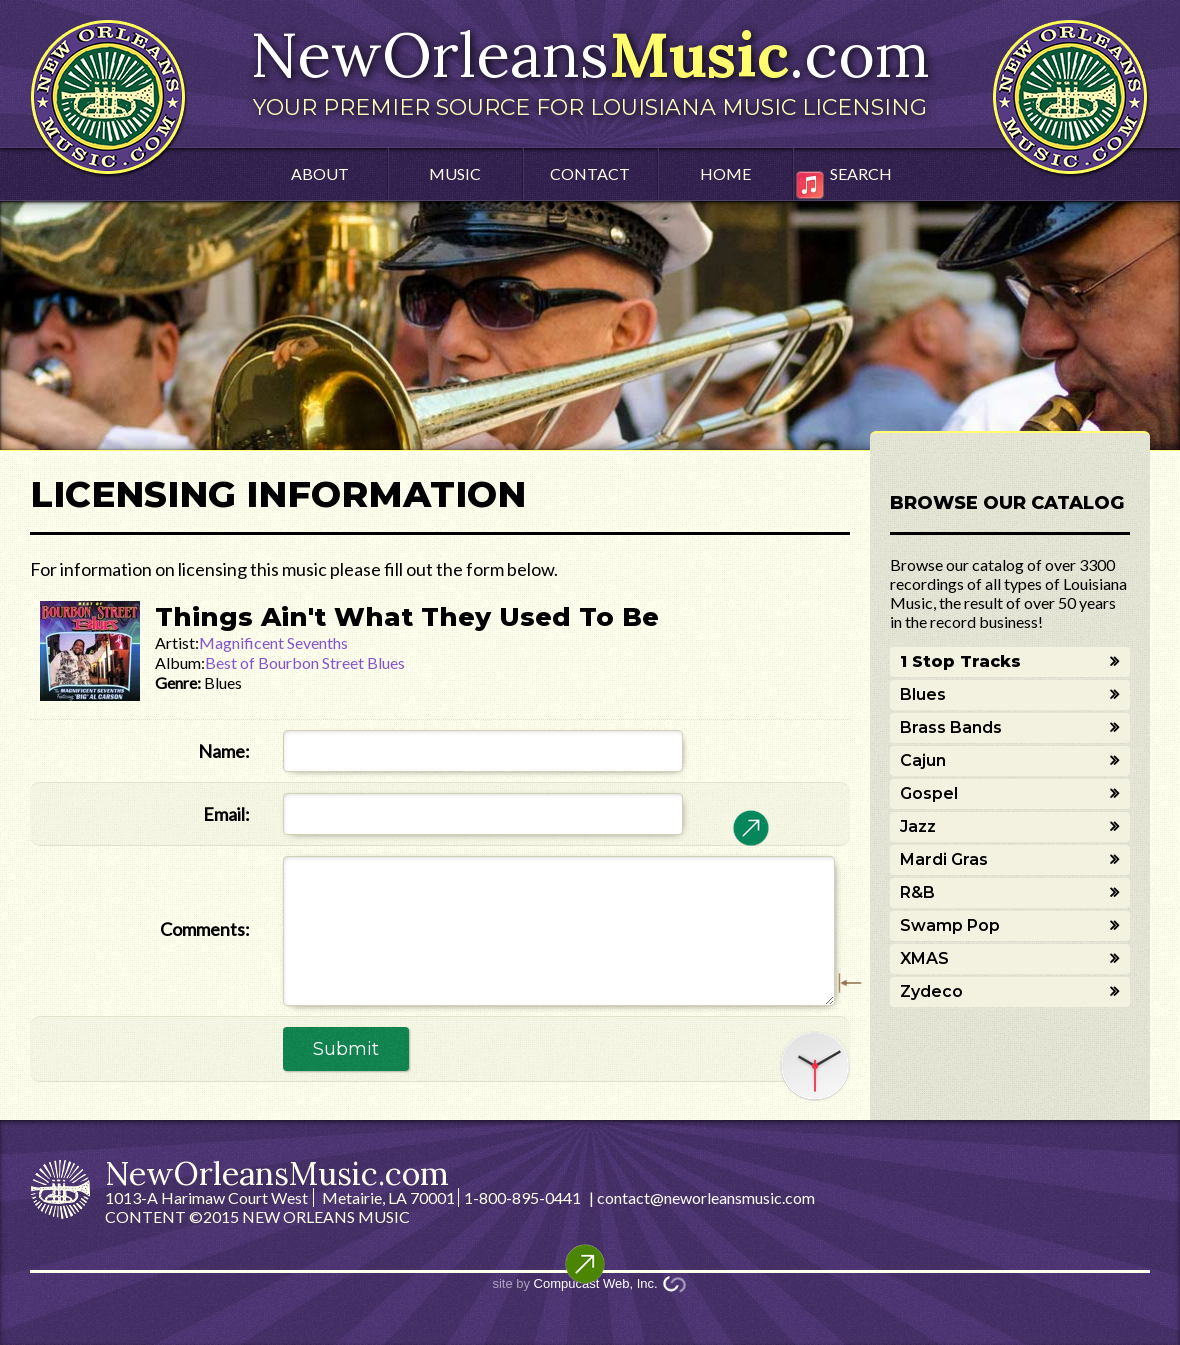  What do you see at coordinates (810, 185) in the screenshot?
I see `open the gnome music app` at bounding box center [810, 185].